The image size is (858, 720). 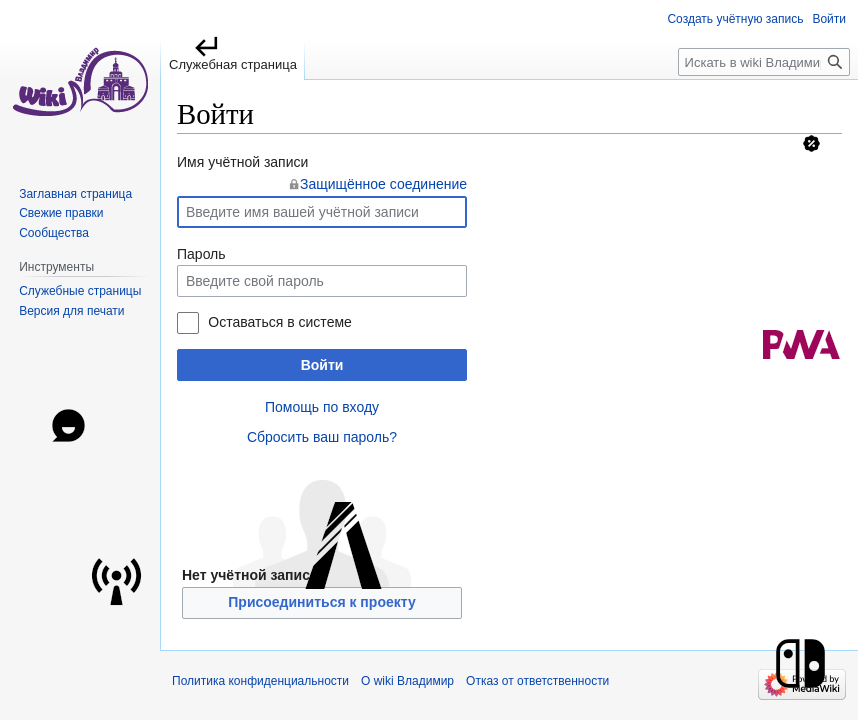 I want to click on view available discounts or promotions, so click(x=811, y=143).